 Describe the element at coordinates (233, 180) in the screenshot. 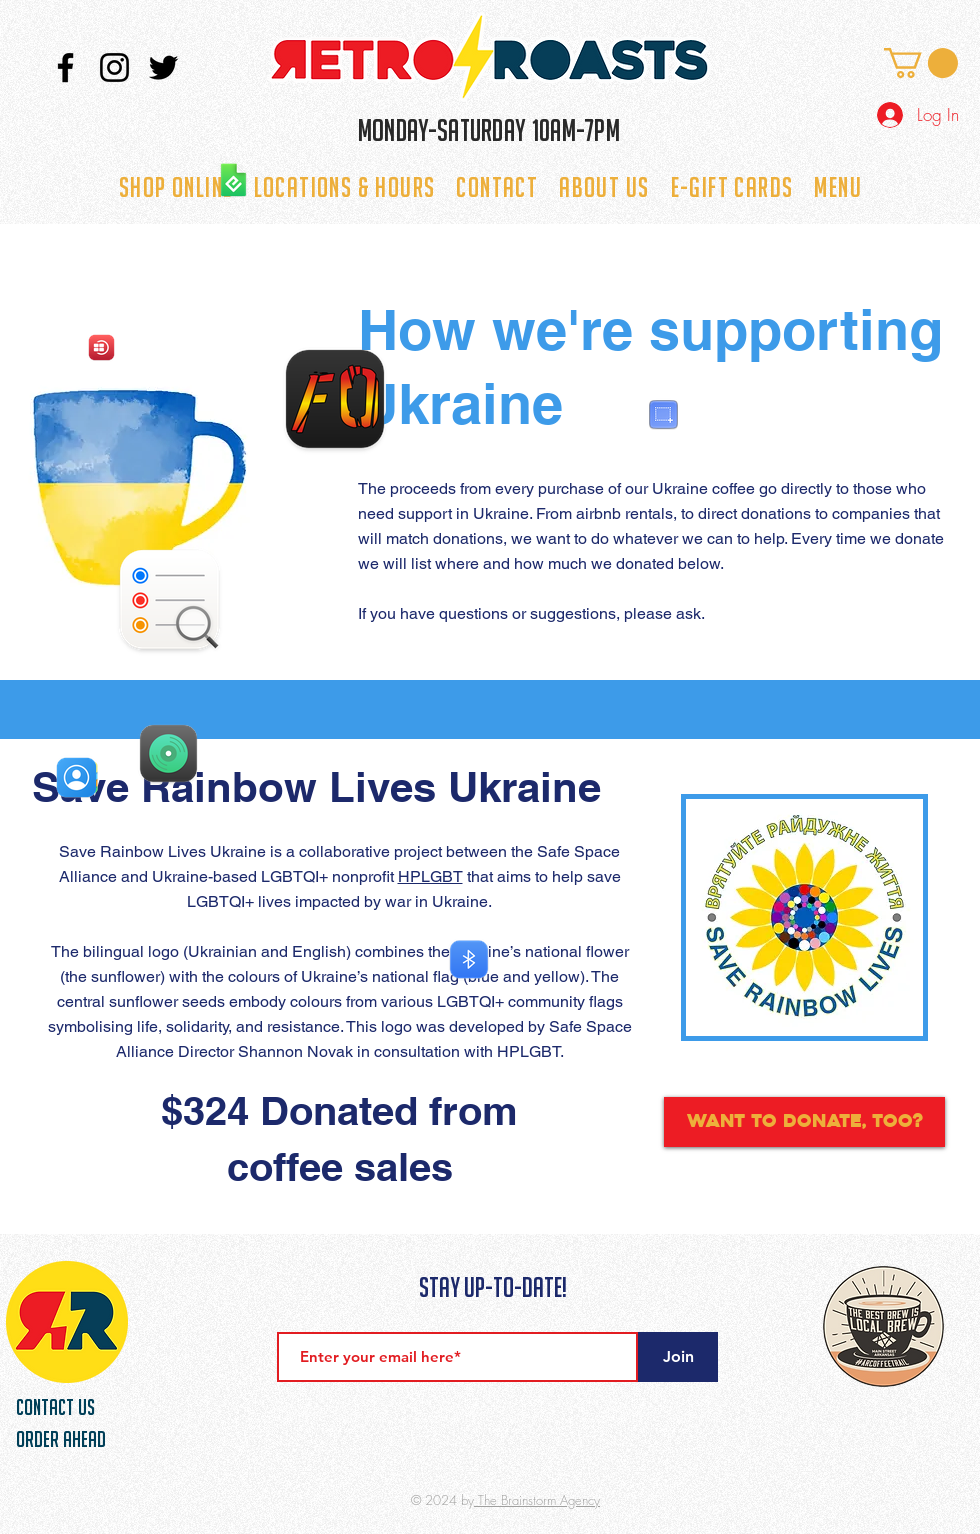

I see `an epub ebook file` at that location.